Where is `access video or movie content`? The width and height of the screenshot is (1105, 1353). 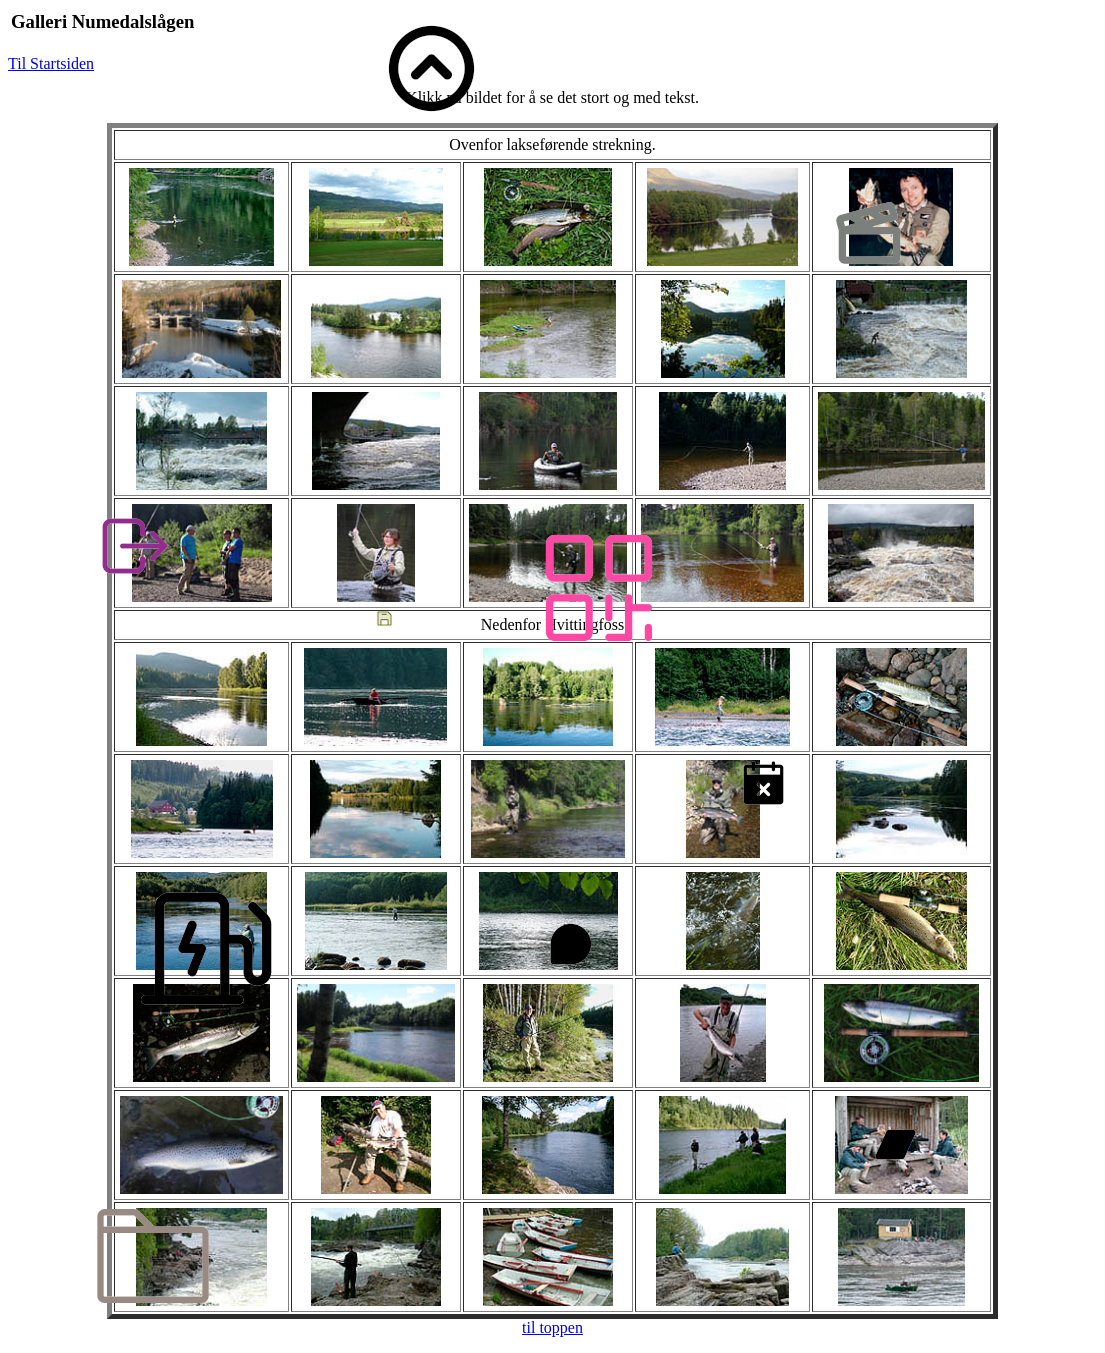 access video or movie content is located at coordinates (869, 235).